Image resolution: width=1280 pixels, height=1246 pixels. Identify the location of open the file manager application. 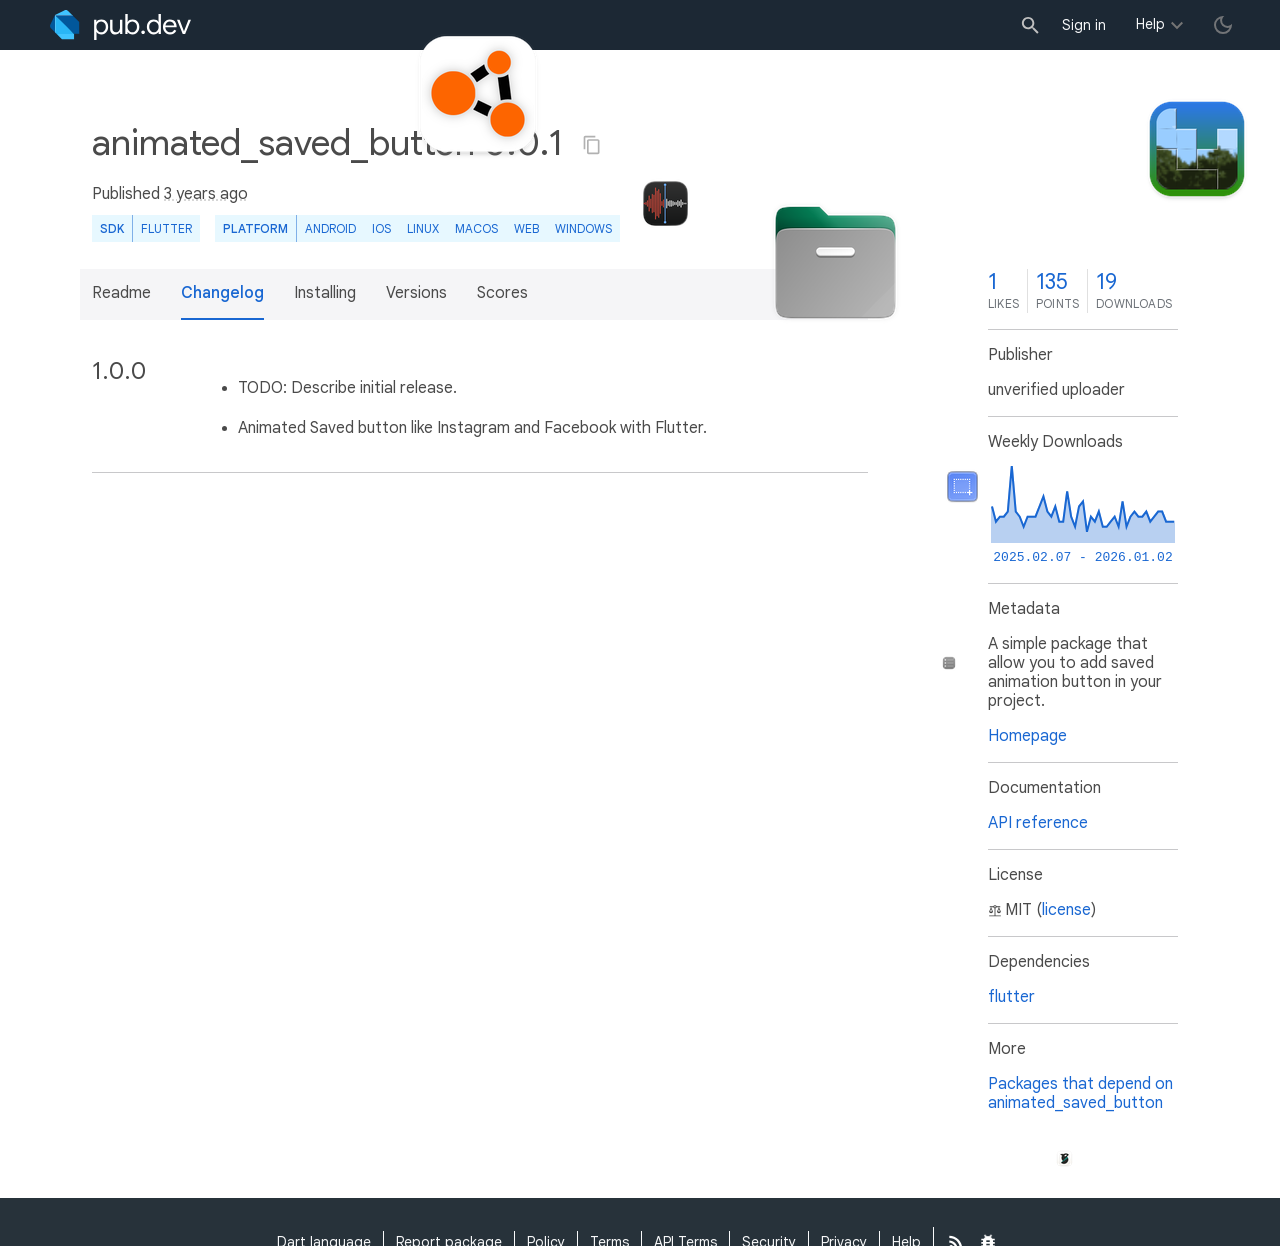
(835, 262).